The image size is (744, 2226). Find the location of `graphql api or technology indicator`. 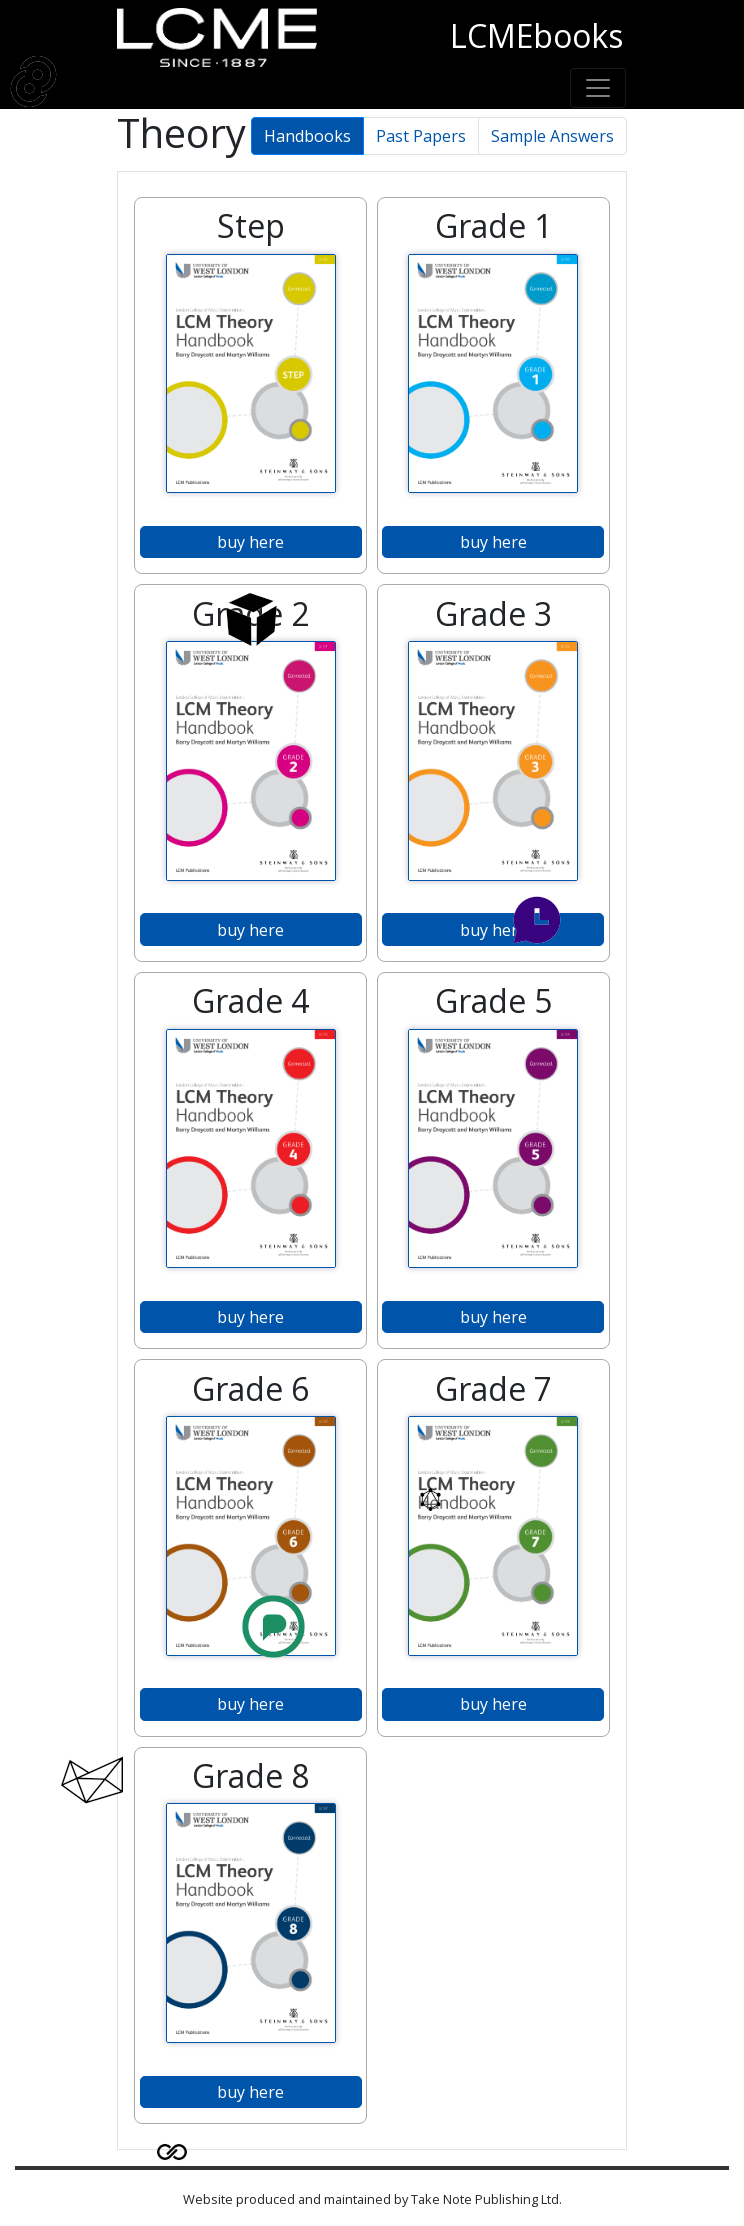

graphql api or technology indicator is located at coordinates (430, 1499).